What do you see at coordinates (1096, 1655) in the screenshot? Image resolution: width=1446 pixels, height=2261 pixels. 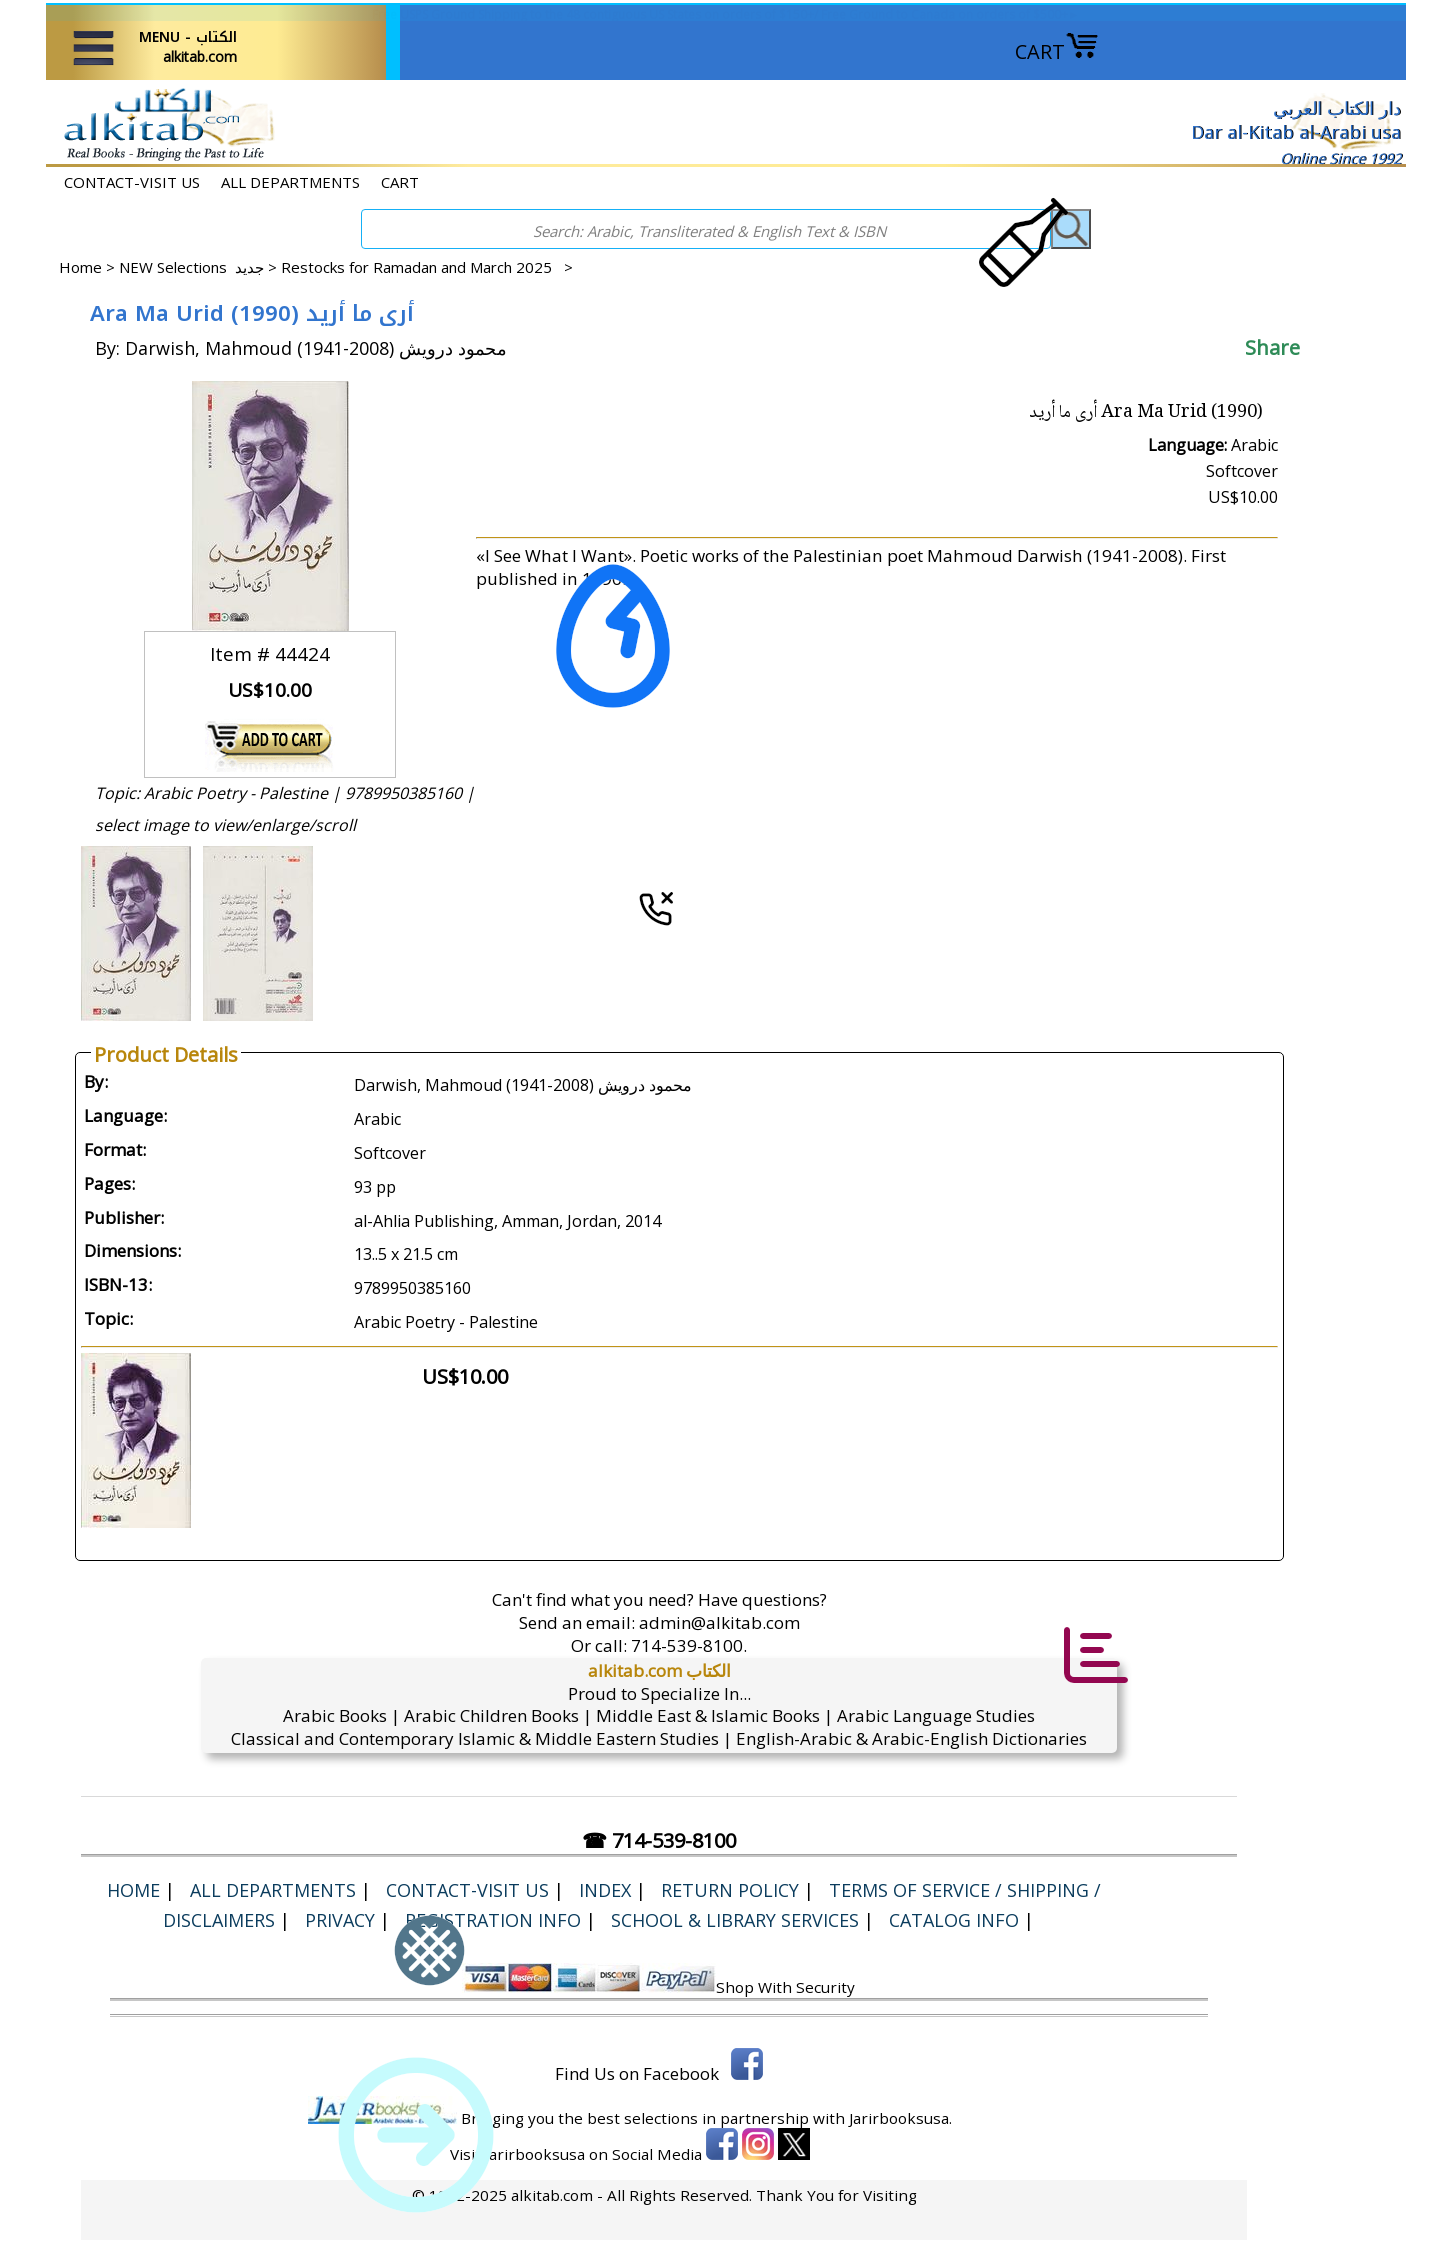 I see `view analytics or statistics` at bounding box center [1096, 1655].